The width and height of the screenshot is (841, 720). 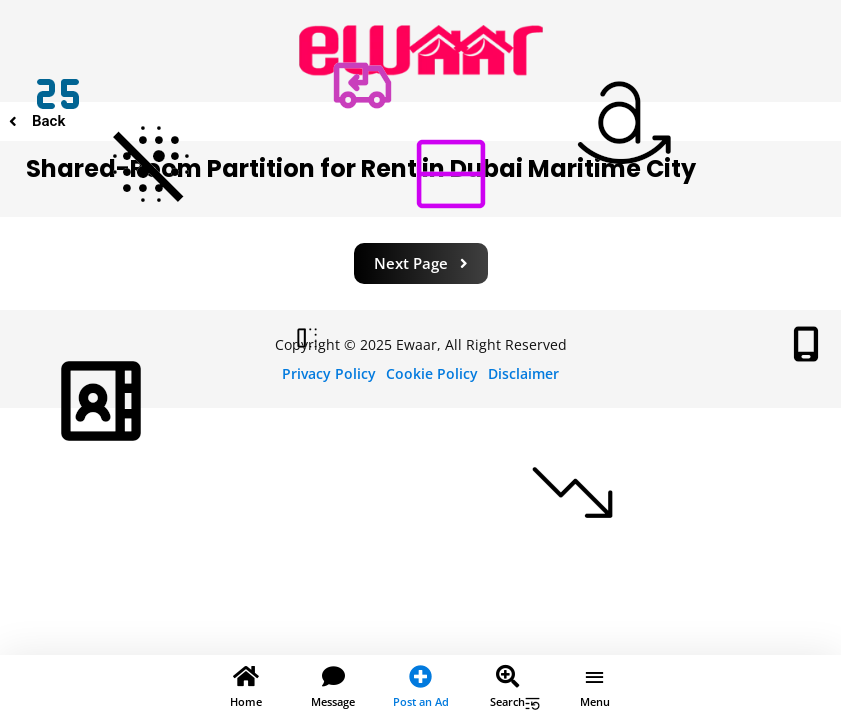 What do you see at coordinates (101, 401) in the screenshot?
I see `open your contacts or address book` at bounding box center [101, 401].